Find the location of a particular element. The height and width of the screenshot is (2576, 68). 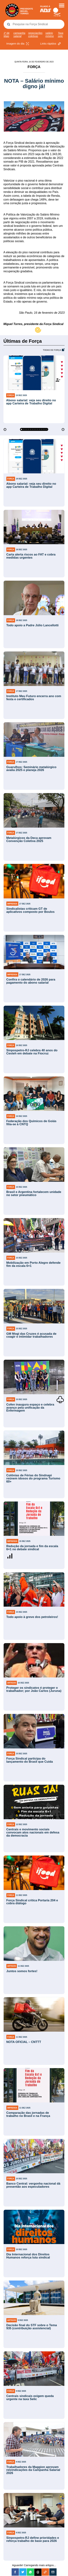

indicates cellular network signal strength is located at coordinates (10, 1556).